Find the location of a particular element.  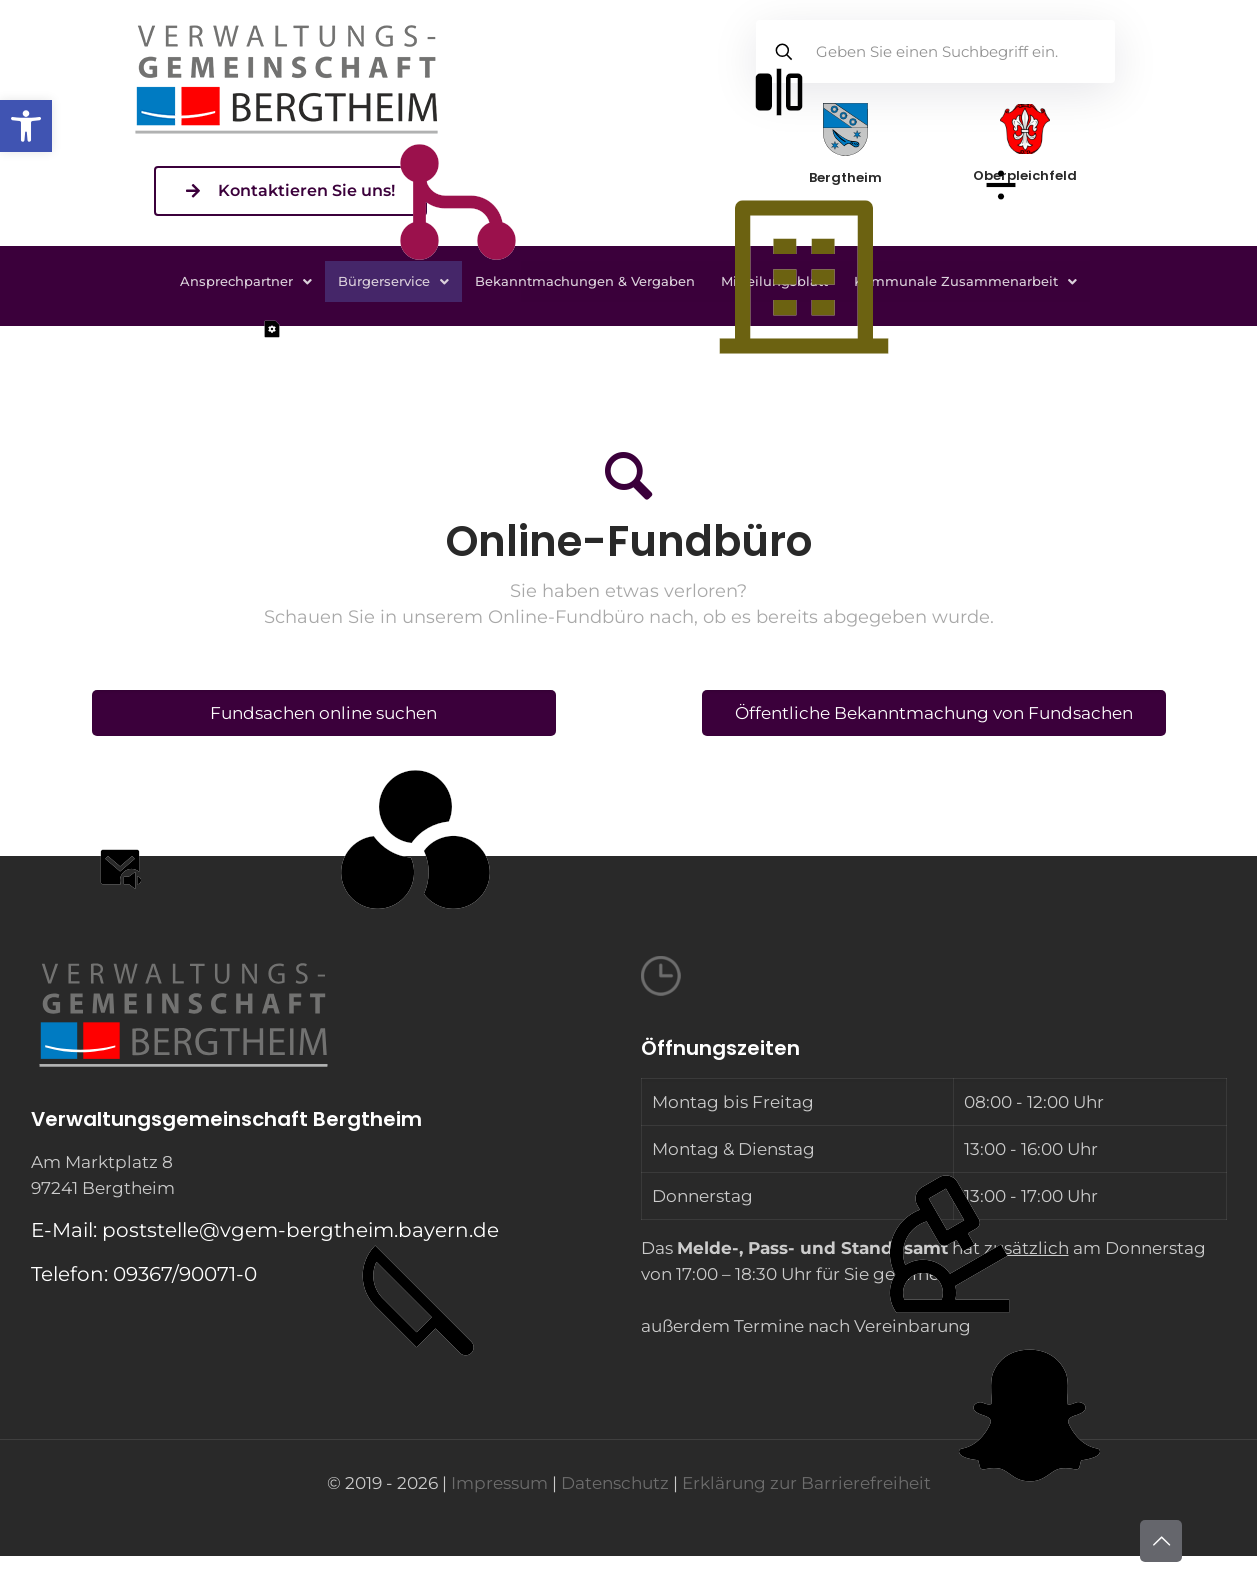

access cooking or recipe features is located at coordinates (416, 1302).